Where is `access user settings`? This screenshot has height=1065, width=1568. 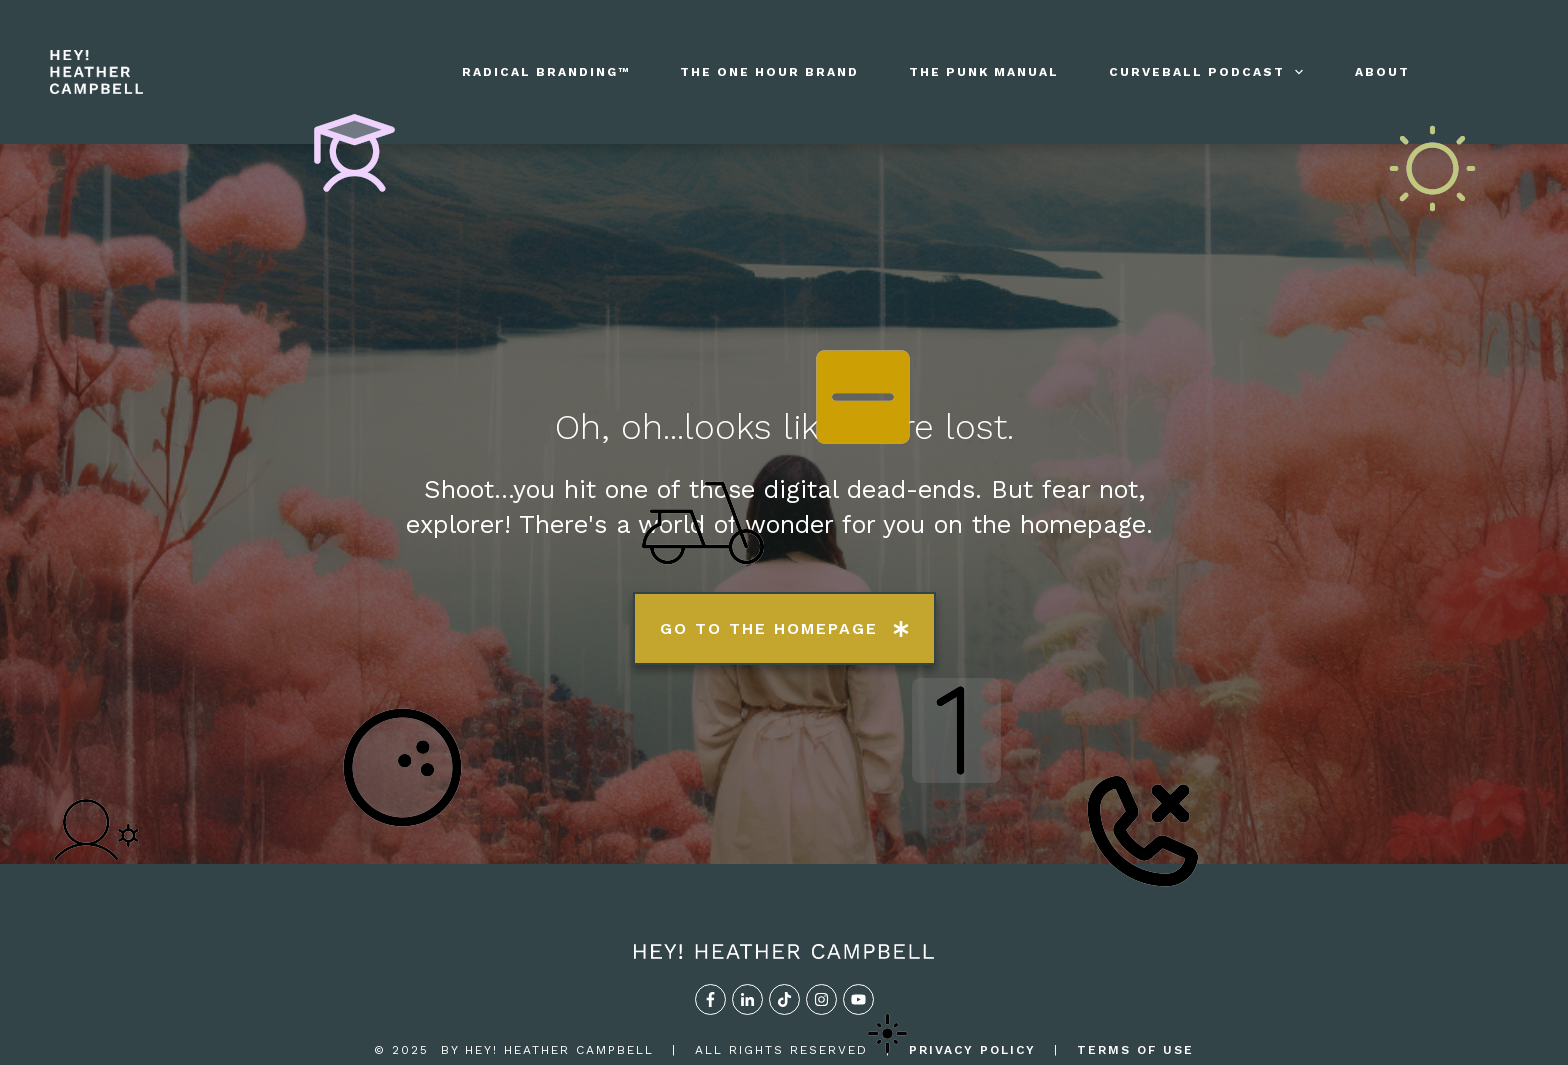 access user settings is located at coordinates (93, 832).